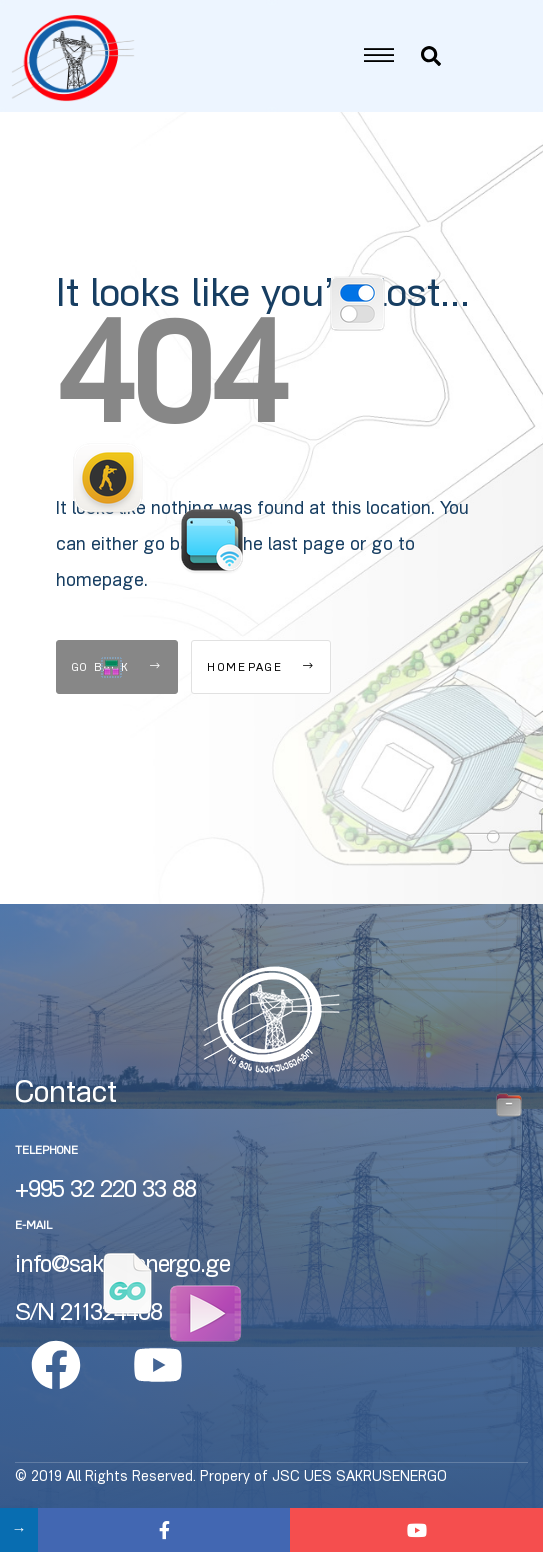 This screenshot has height=1552, width=543. What do you see at coordinates (357, 303) in the screenshot?
I see `open gnome tweaks to customize desktop settings` at bounding box center [357, 303].